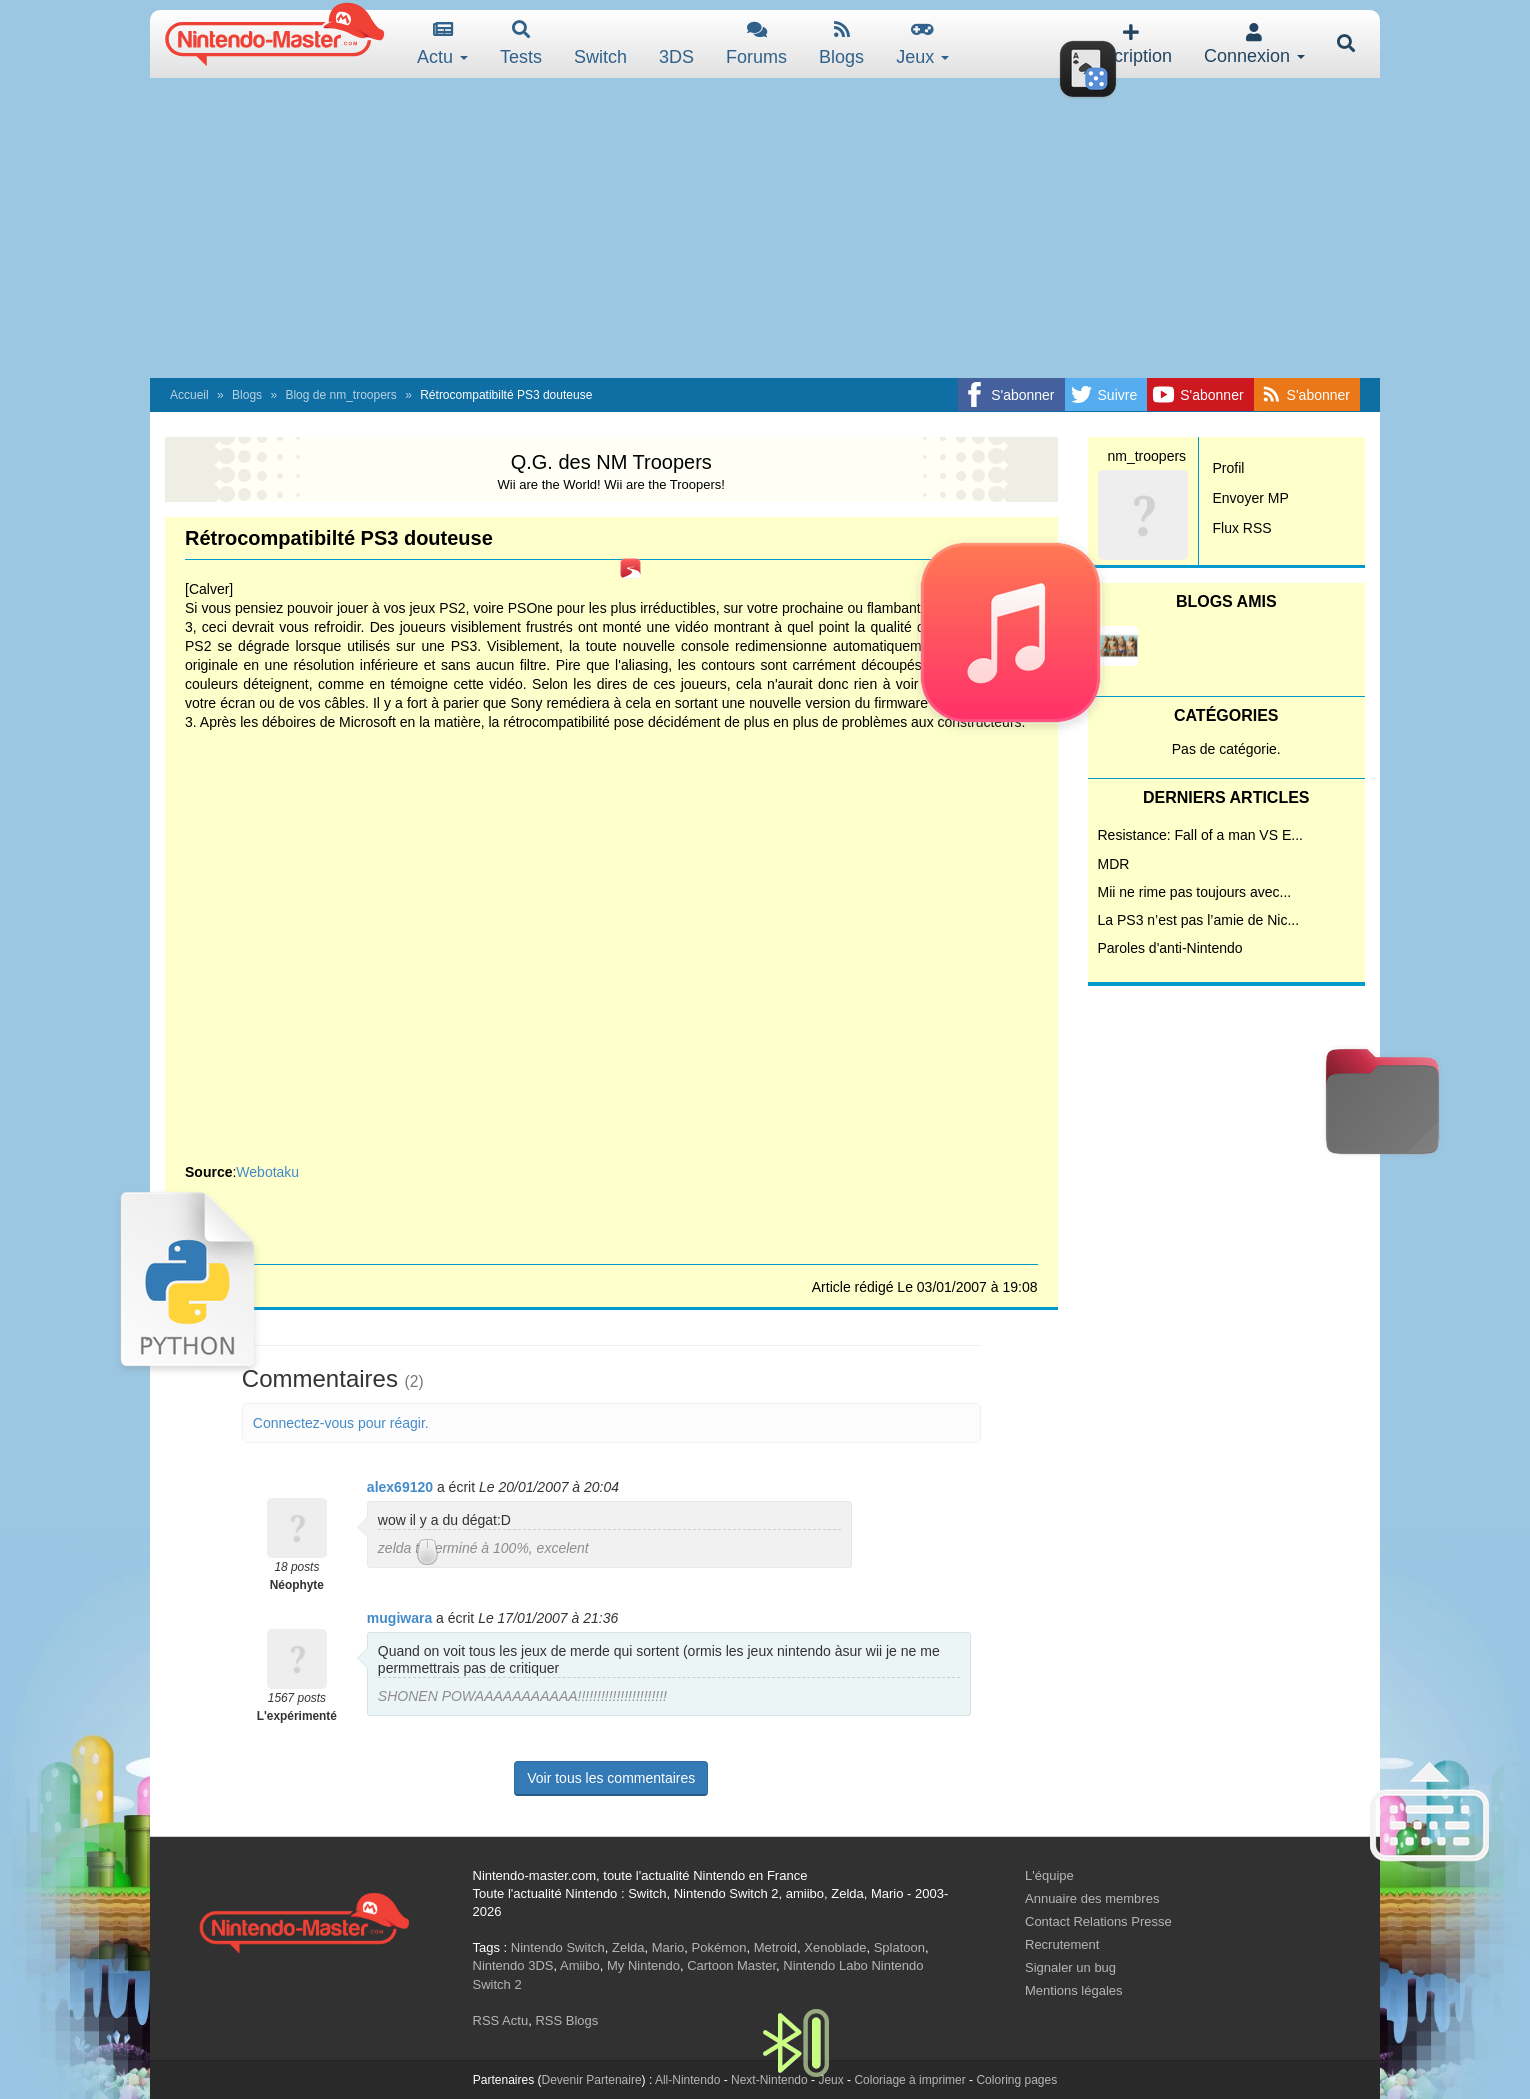 This screenshot has height=2099, width=1530. Describe the element at coordinates (795, 2043) in the screenshot. I see `view bluetooth device battery status` at that location.